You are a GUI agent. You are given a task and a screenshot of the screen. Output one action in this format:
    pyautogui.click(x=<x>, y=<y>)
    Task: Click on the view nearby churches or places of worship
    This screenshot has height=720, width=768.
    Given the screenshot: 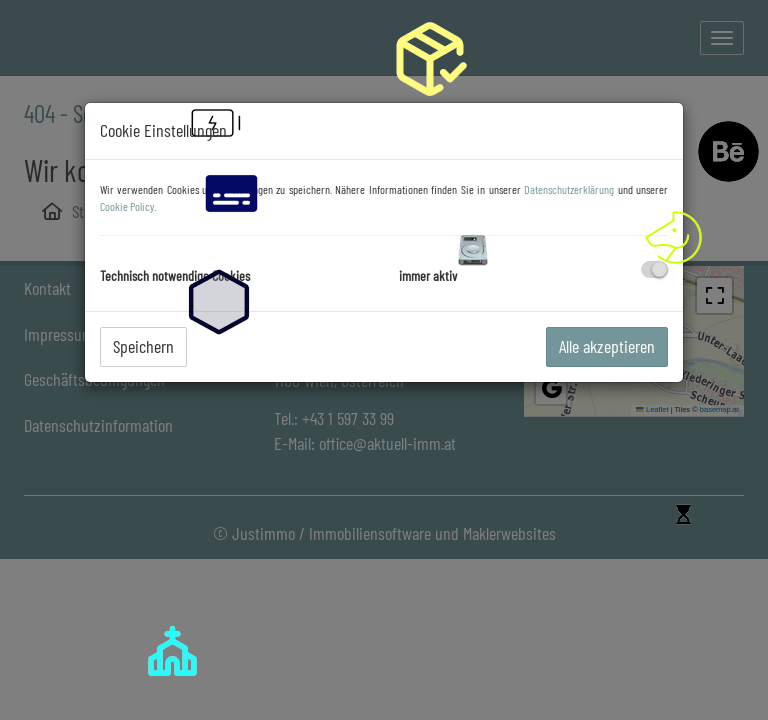 What is the action you would take?
    pyautogui.click(x=172, y=653)
    